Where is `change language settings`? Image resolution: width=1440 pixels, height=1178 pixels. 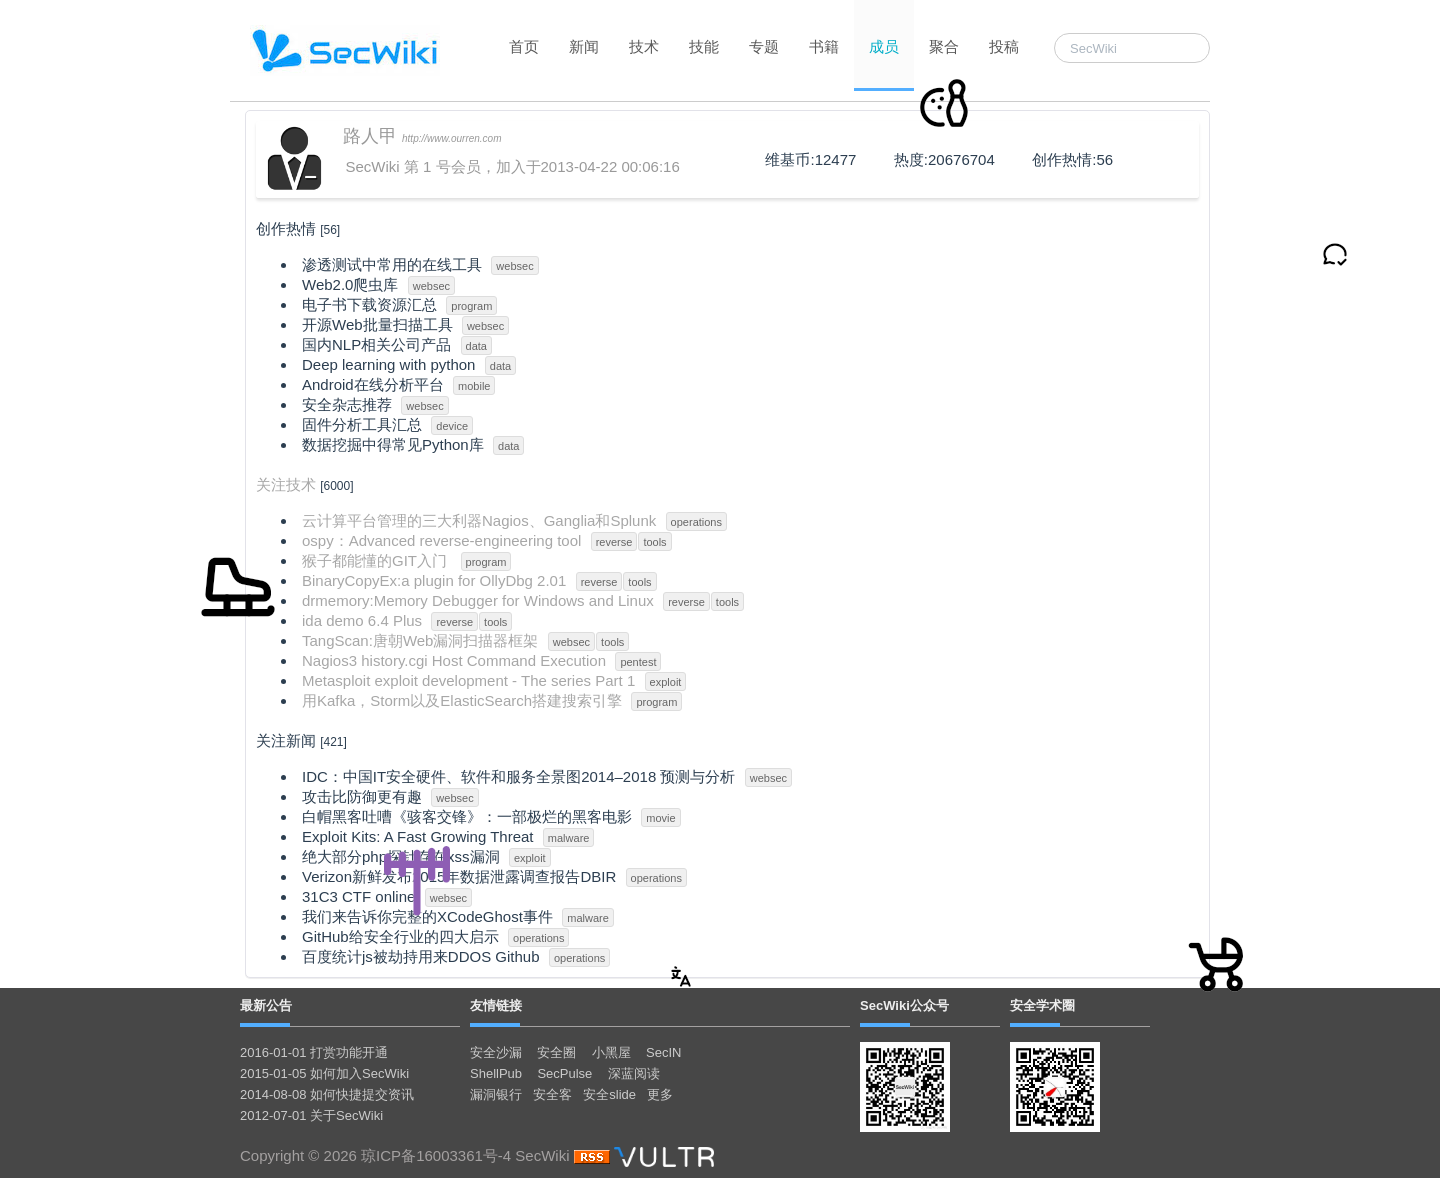 change language settings is located at coordinates (681, 977).